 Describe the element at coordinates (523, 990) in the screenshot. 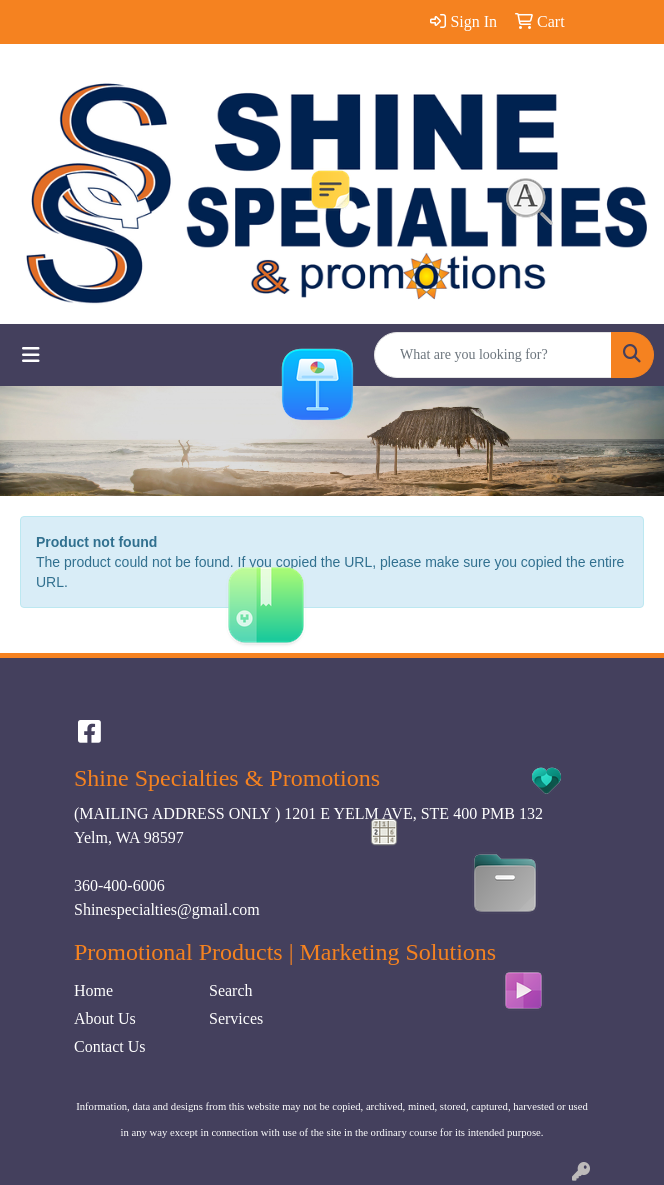

I see `access audio and video codec settings` at that location.